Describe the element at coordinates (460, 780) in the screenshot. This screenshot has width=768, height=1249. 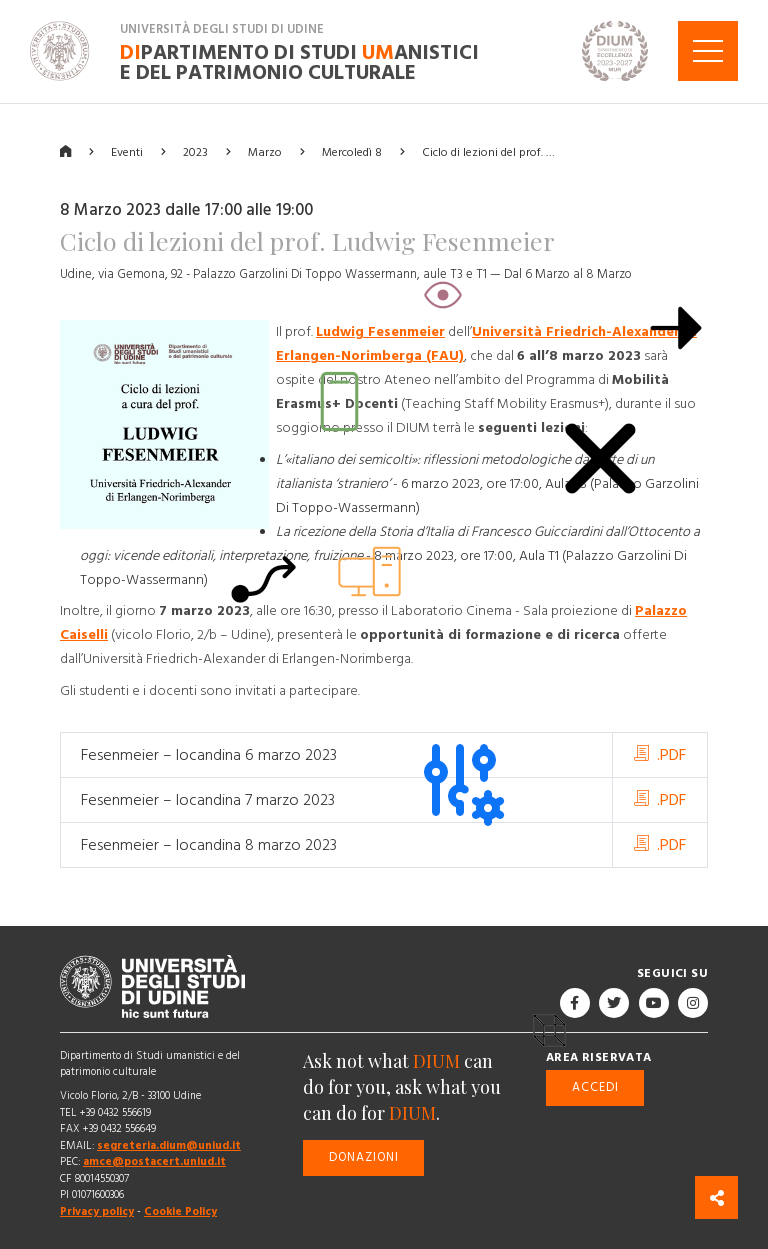
I see `access advanced settings or configuration options` at that location.